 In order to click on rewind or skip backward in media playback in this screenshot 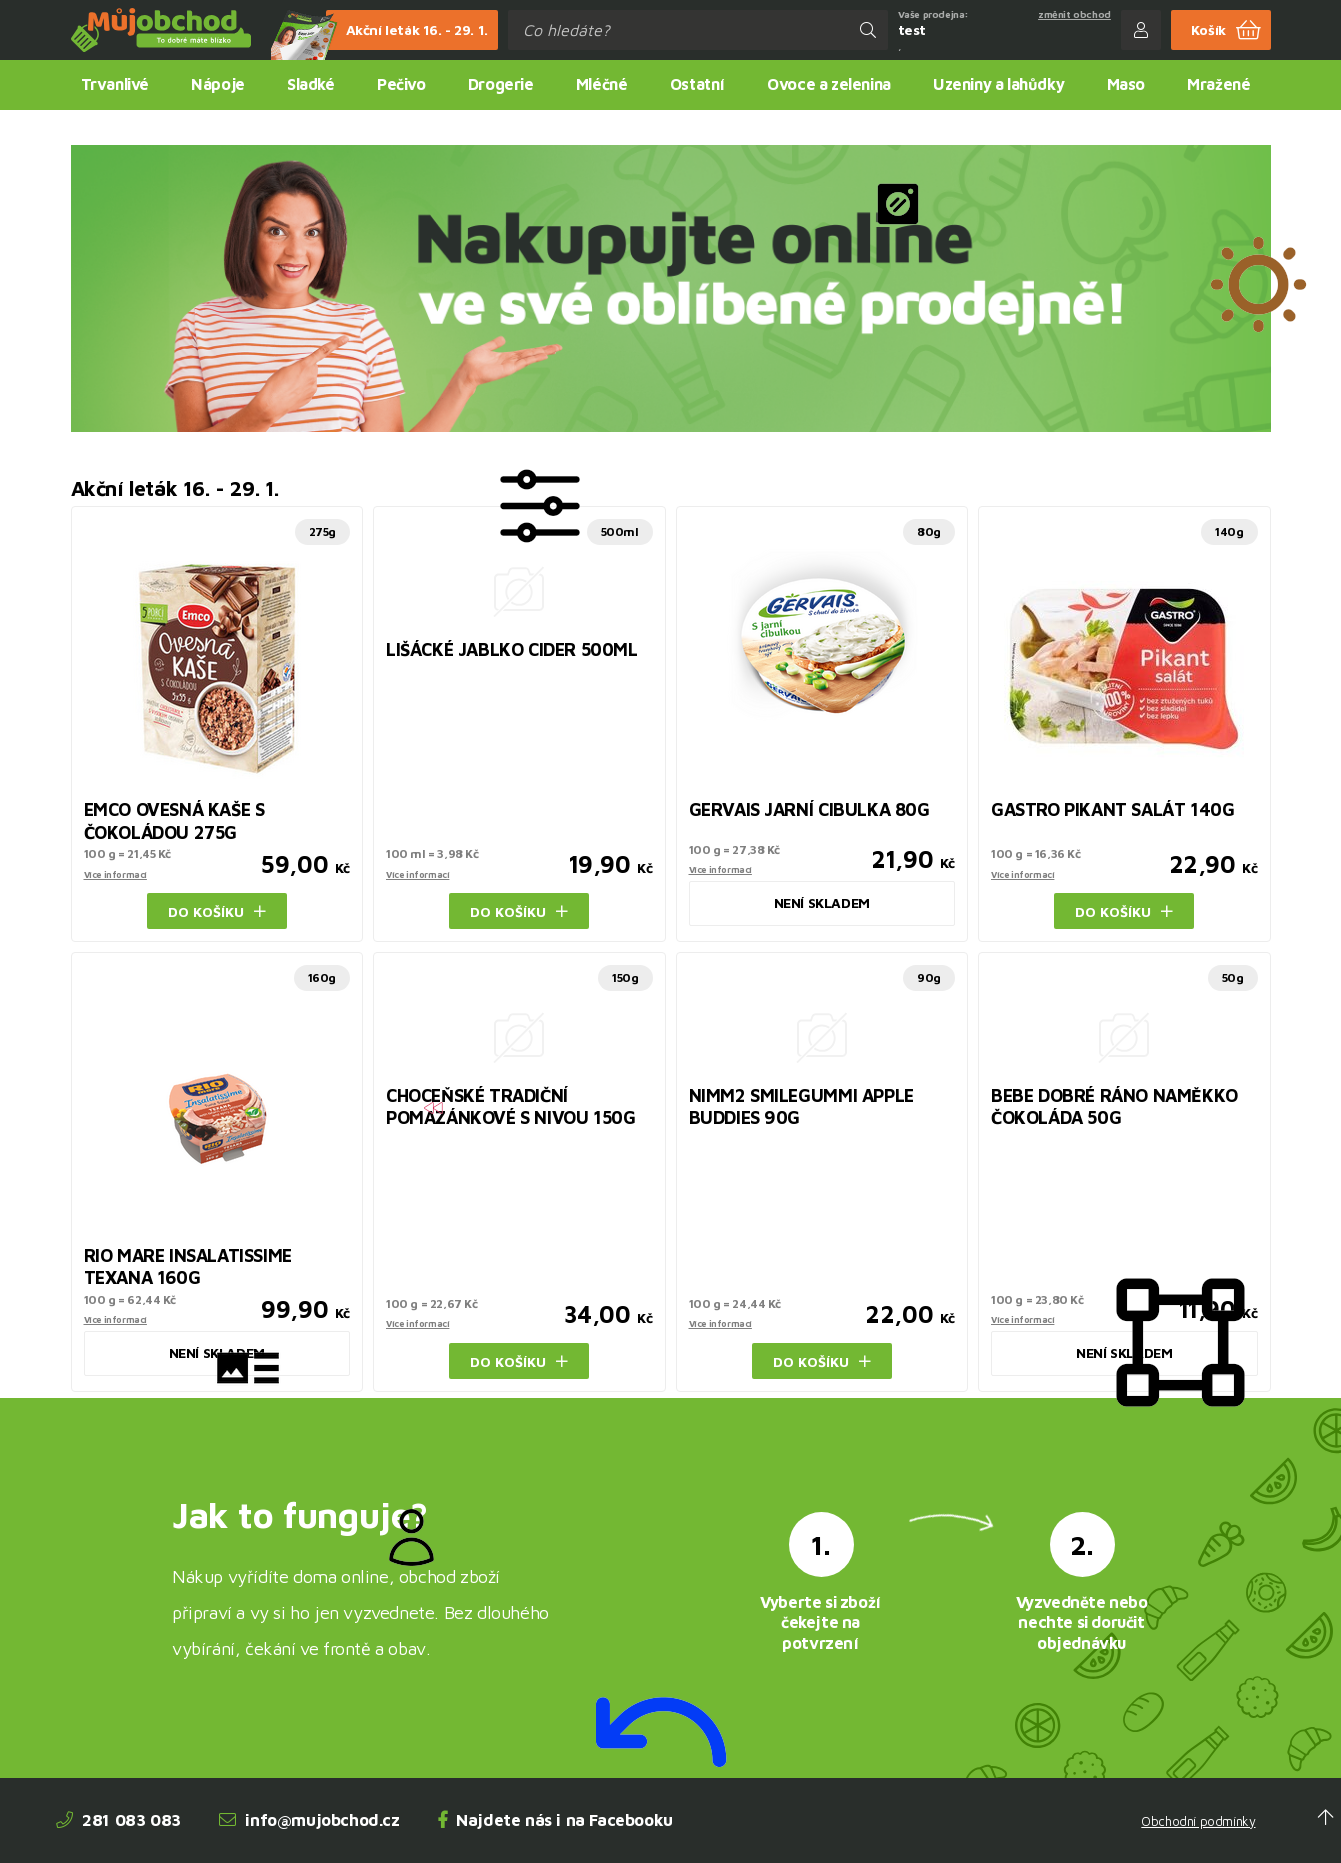, I will do `click(434, 1108)`.